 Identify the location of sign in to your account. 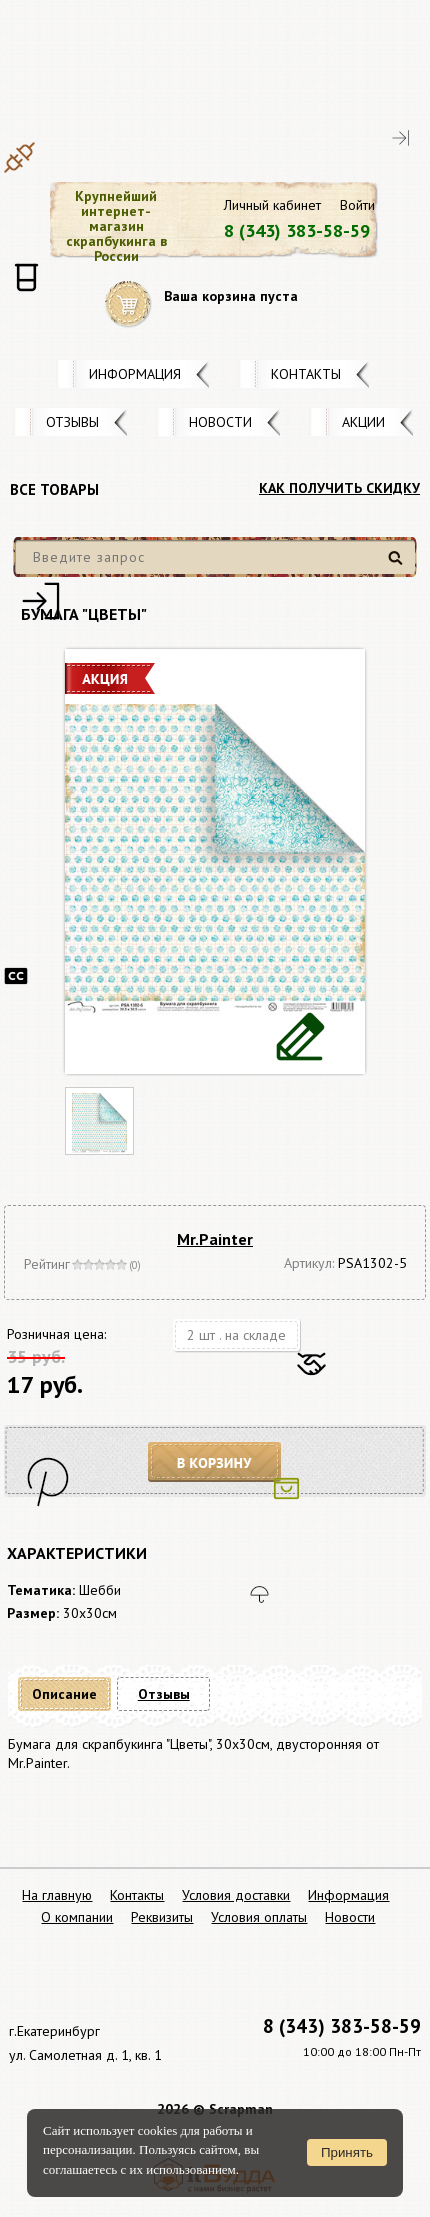
(44, 601).